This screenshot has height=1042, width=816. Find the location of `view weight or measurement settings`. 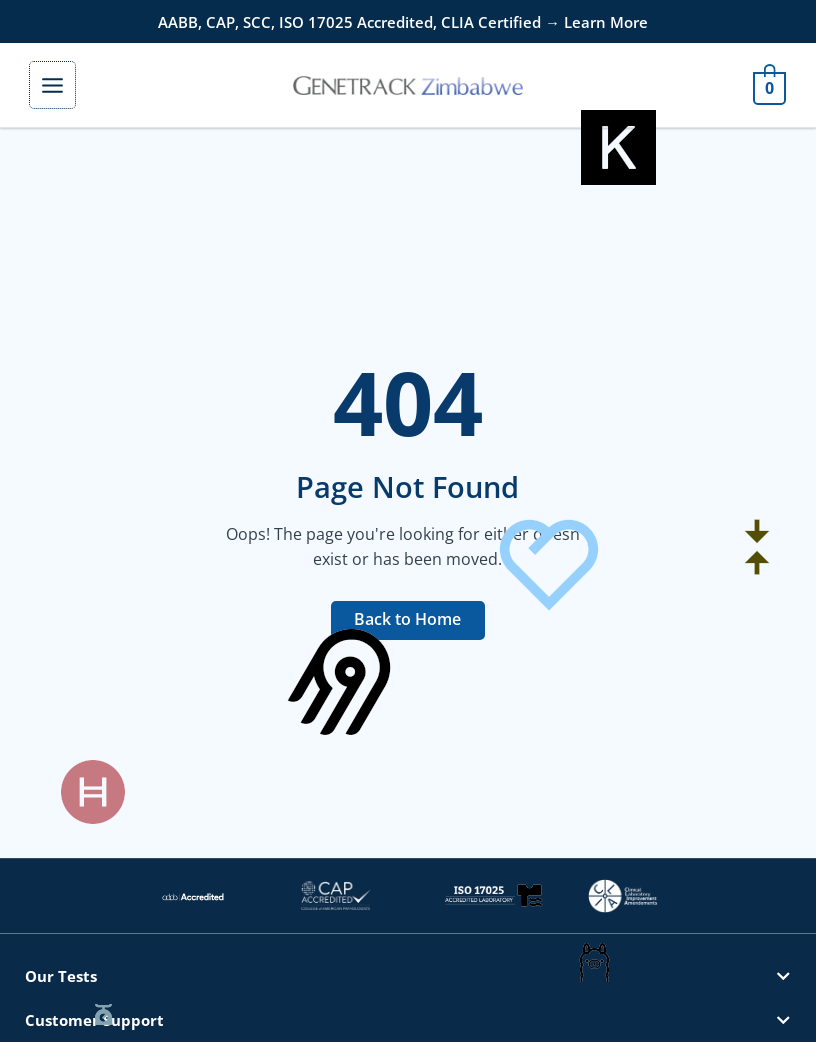

view weight or measurement settings is located at coordinates (103, 1014).